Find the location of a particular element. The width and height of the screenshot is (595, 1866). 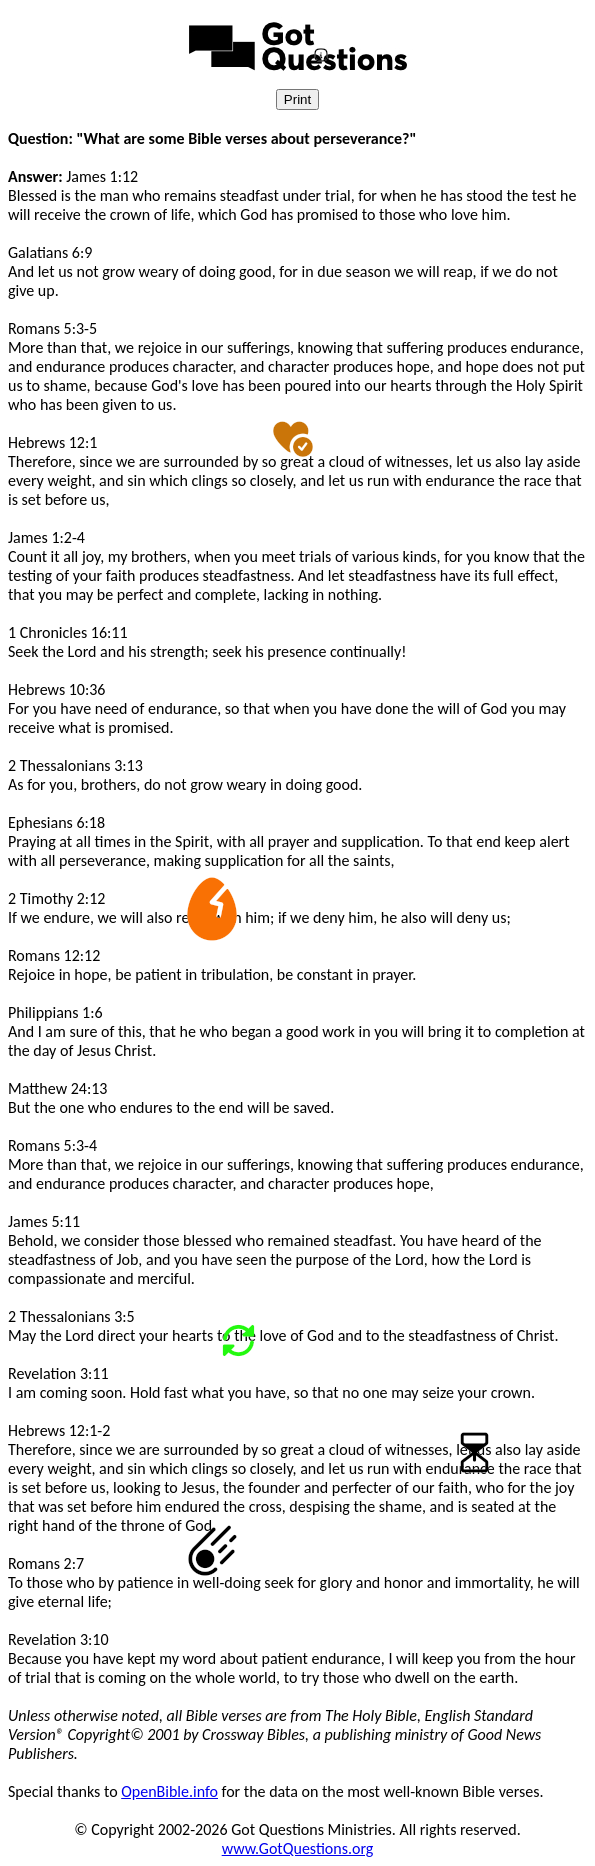

refresh or reload content is located at coordinates (238, 1340).